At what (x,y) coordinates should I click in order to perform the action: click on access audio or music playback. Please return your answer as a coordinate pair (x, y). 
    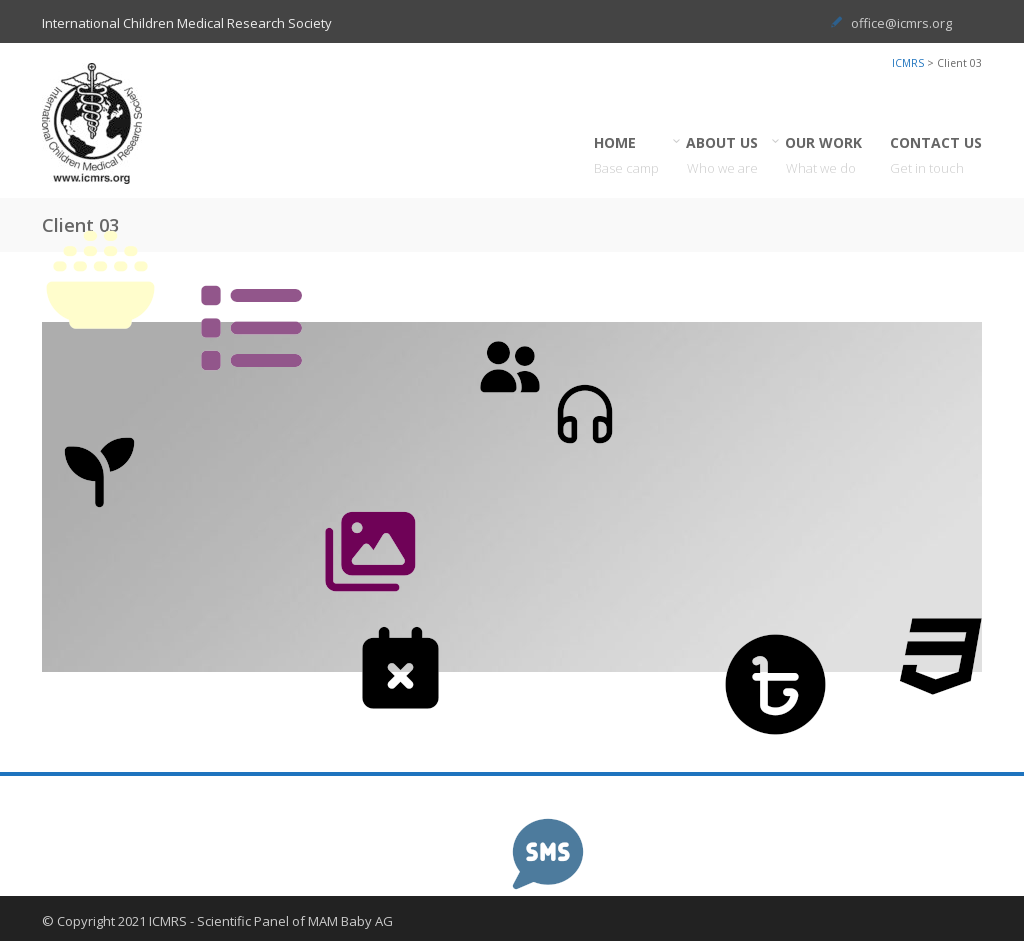
    Looking at the image, I should click on (585, 416).